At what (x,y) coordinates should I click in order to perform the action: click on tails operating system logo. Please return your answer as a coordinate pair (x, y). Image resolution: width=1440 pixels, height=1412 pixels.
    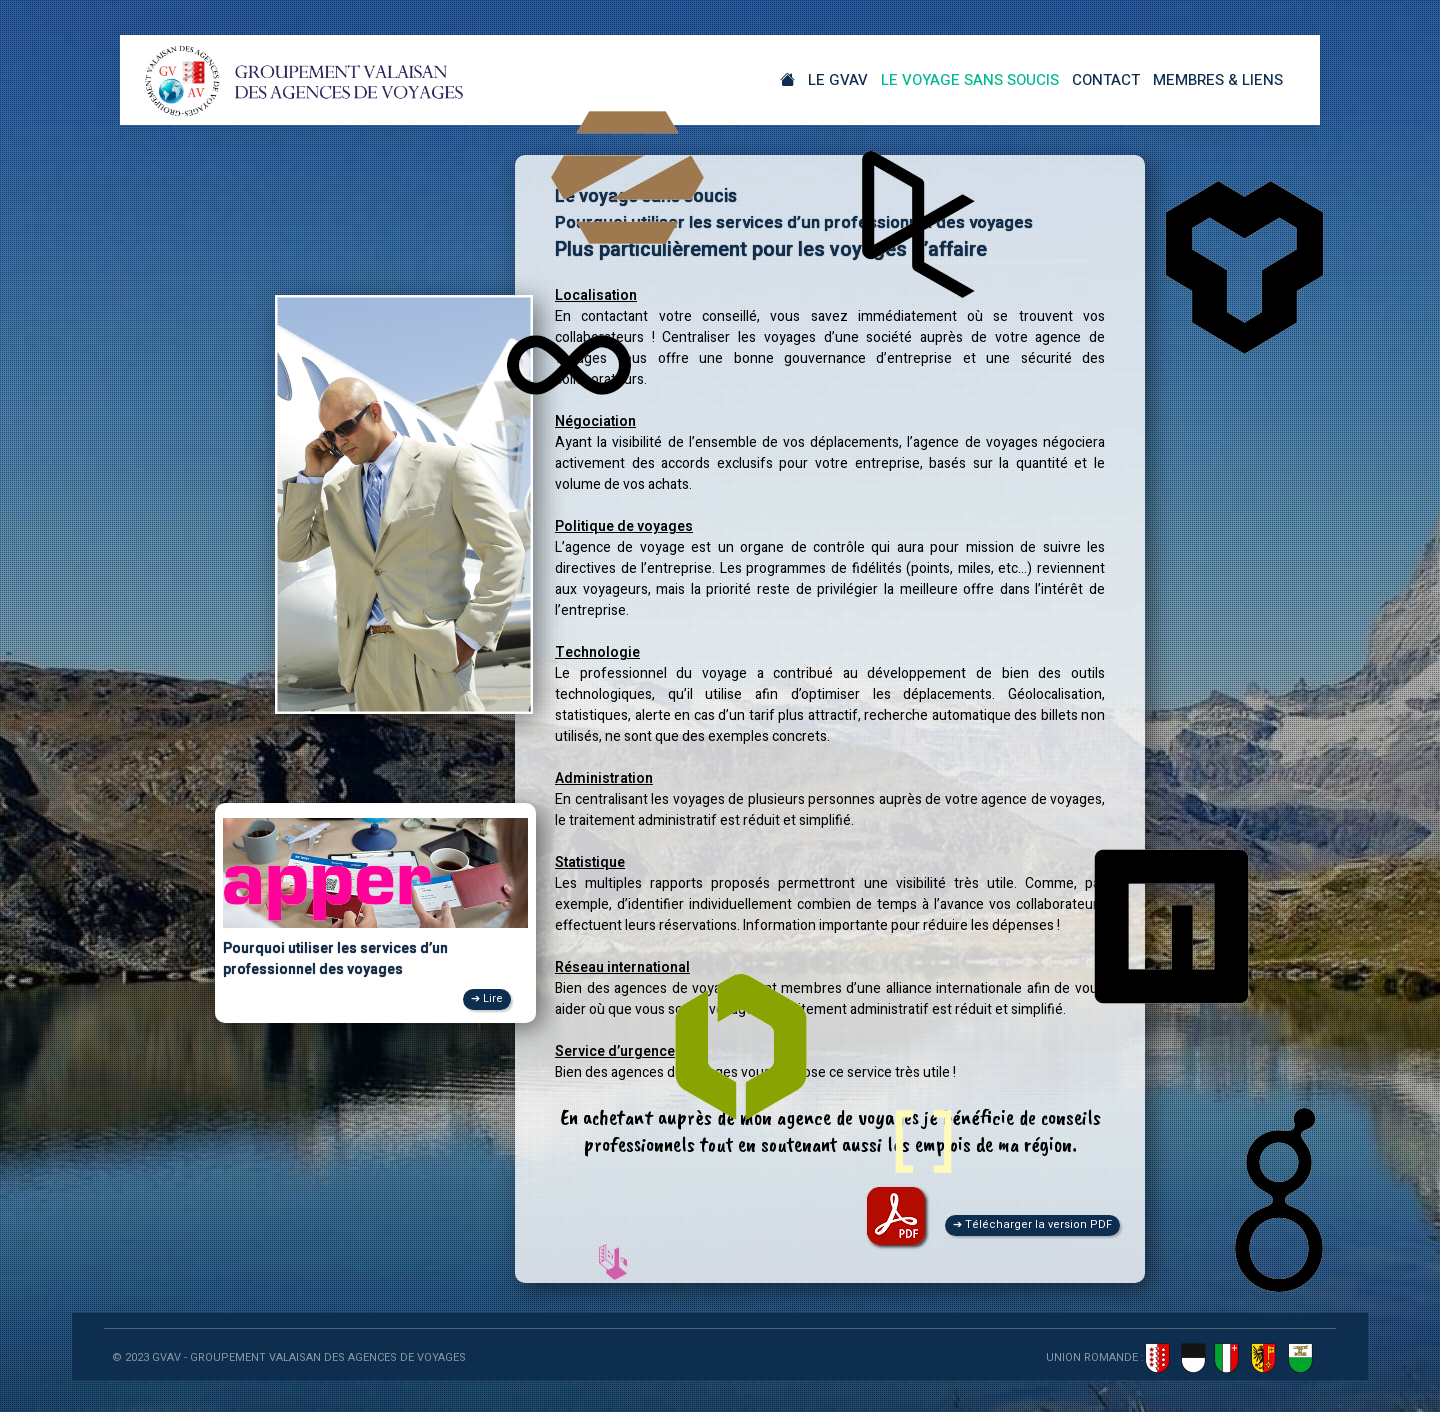
    Looking at the image, I should click on (613, 1262).